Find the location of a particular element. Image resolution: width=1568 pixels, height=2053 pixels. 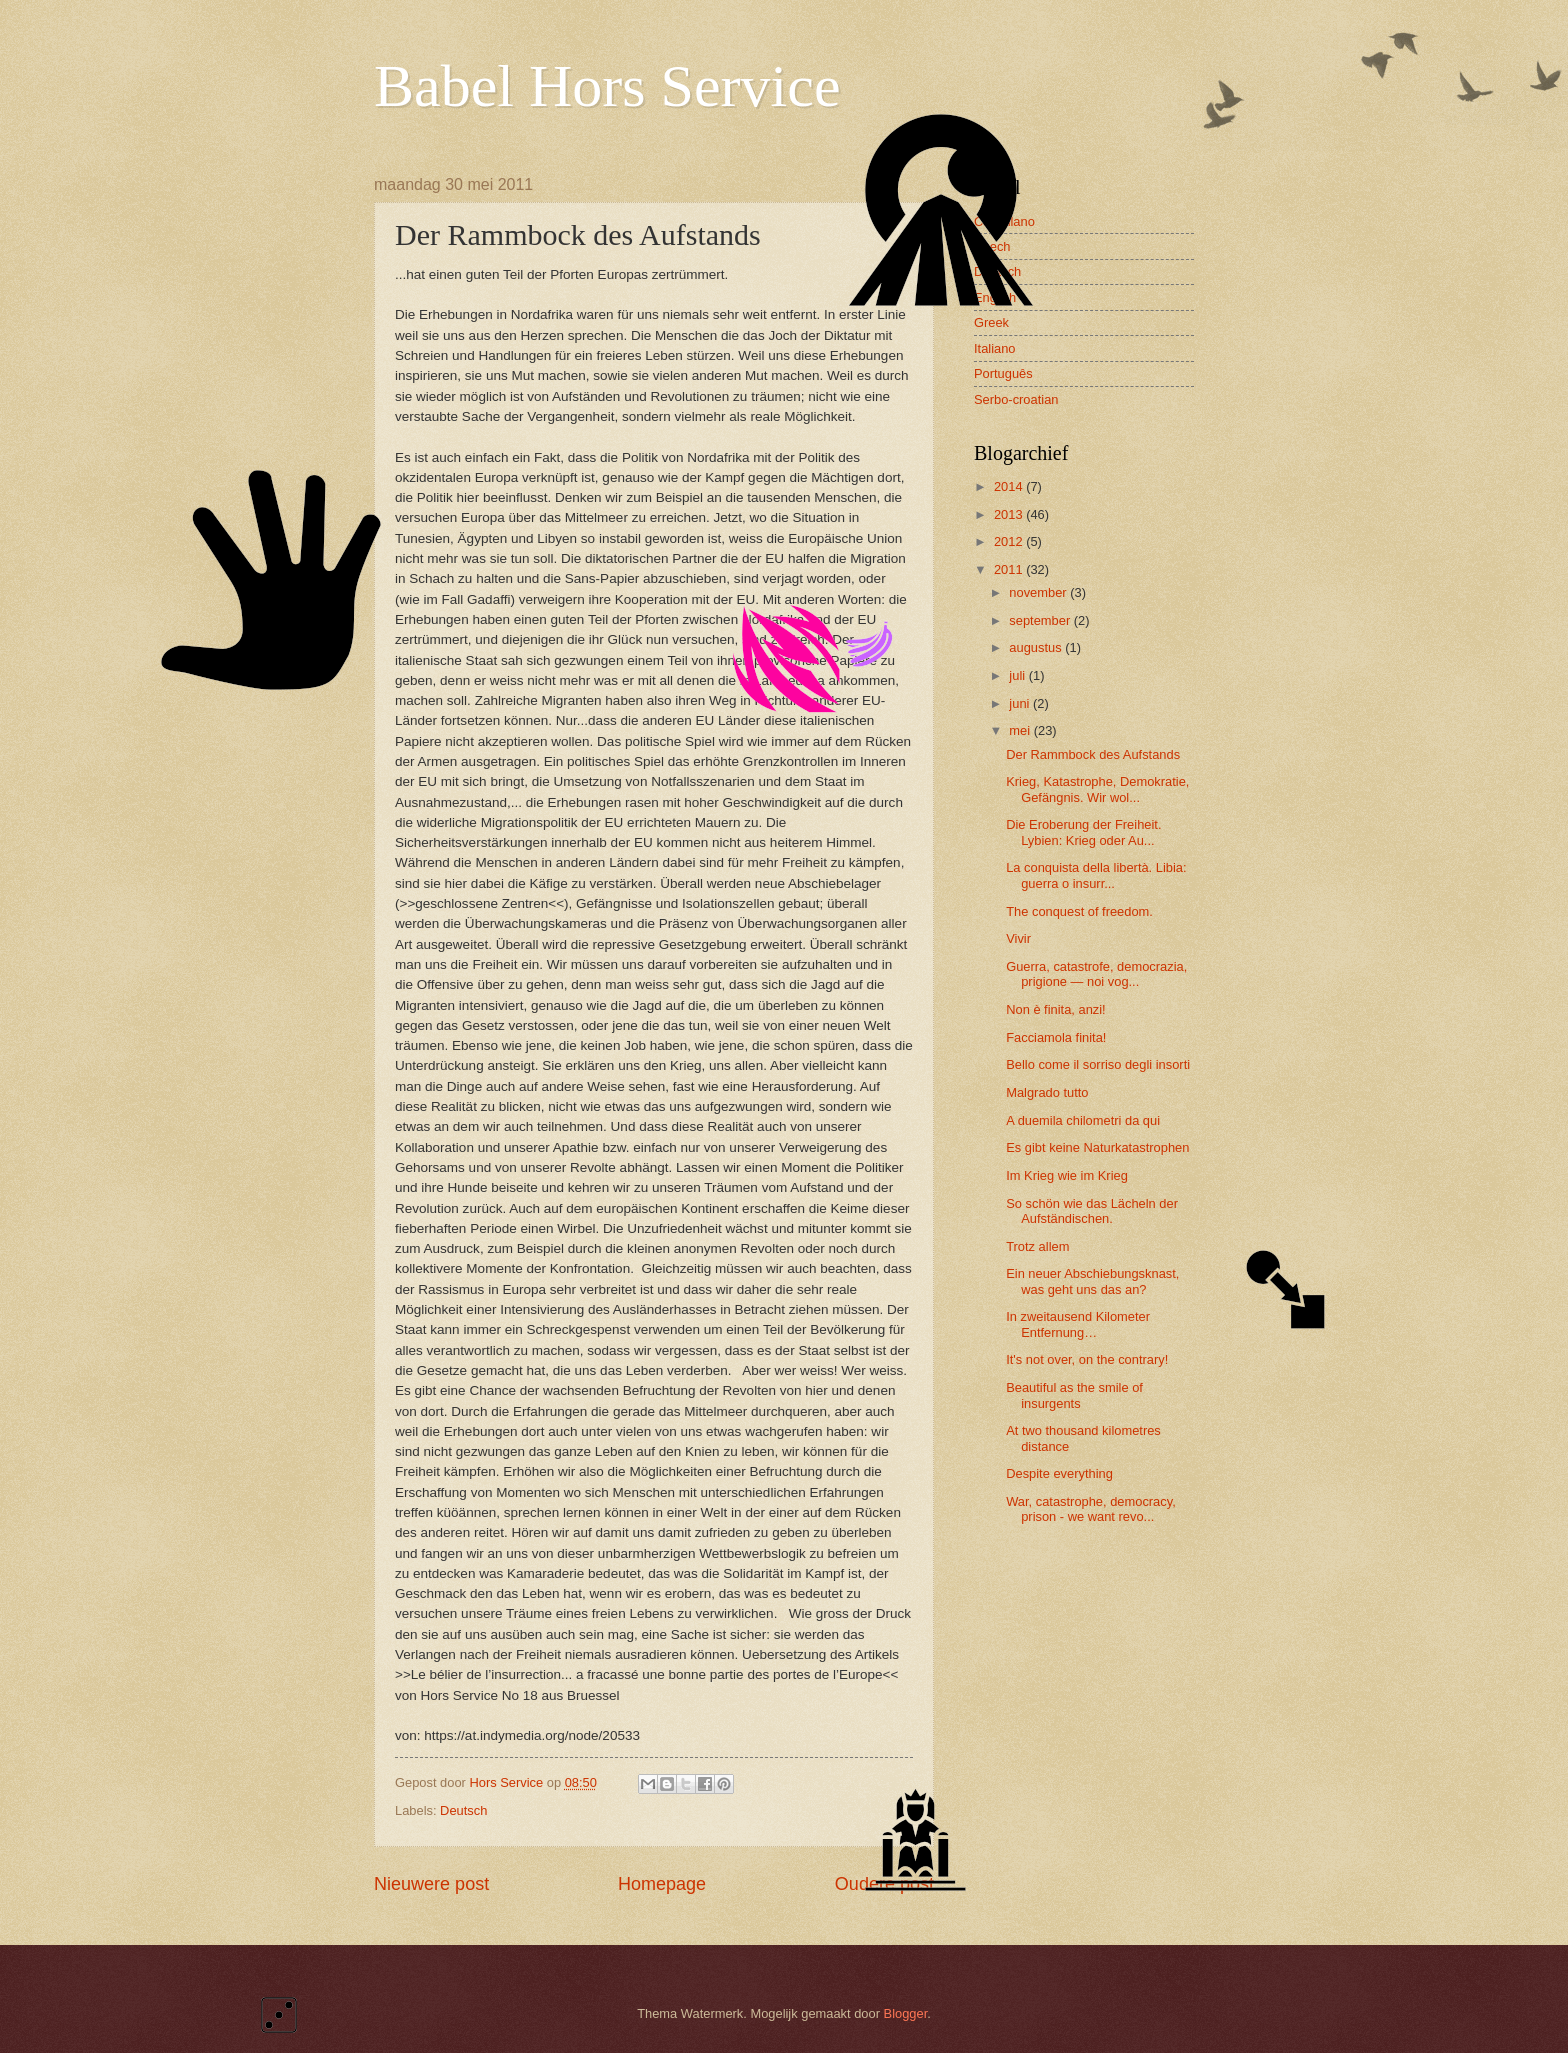

tap to interact or grab an object is located at coordinates (271, 580).